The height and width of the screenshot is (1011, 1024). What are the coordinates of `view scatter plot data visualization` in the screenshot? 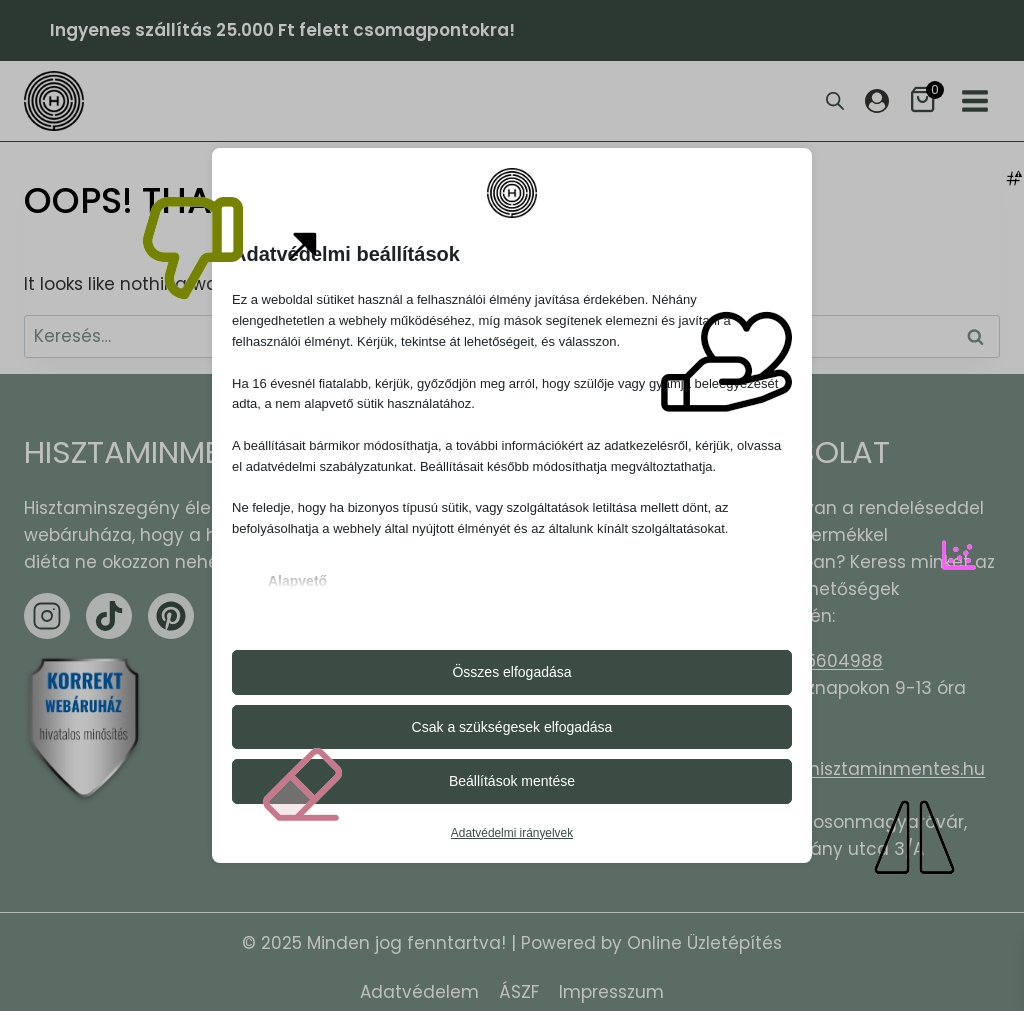 It's located at (959, 555).